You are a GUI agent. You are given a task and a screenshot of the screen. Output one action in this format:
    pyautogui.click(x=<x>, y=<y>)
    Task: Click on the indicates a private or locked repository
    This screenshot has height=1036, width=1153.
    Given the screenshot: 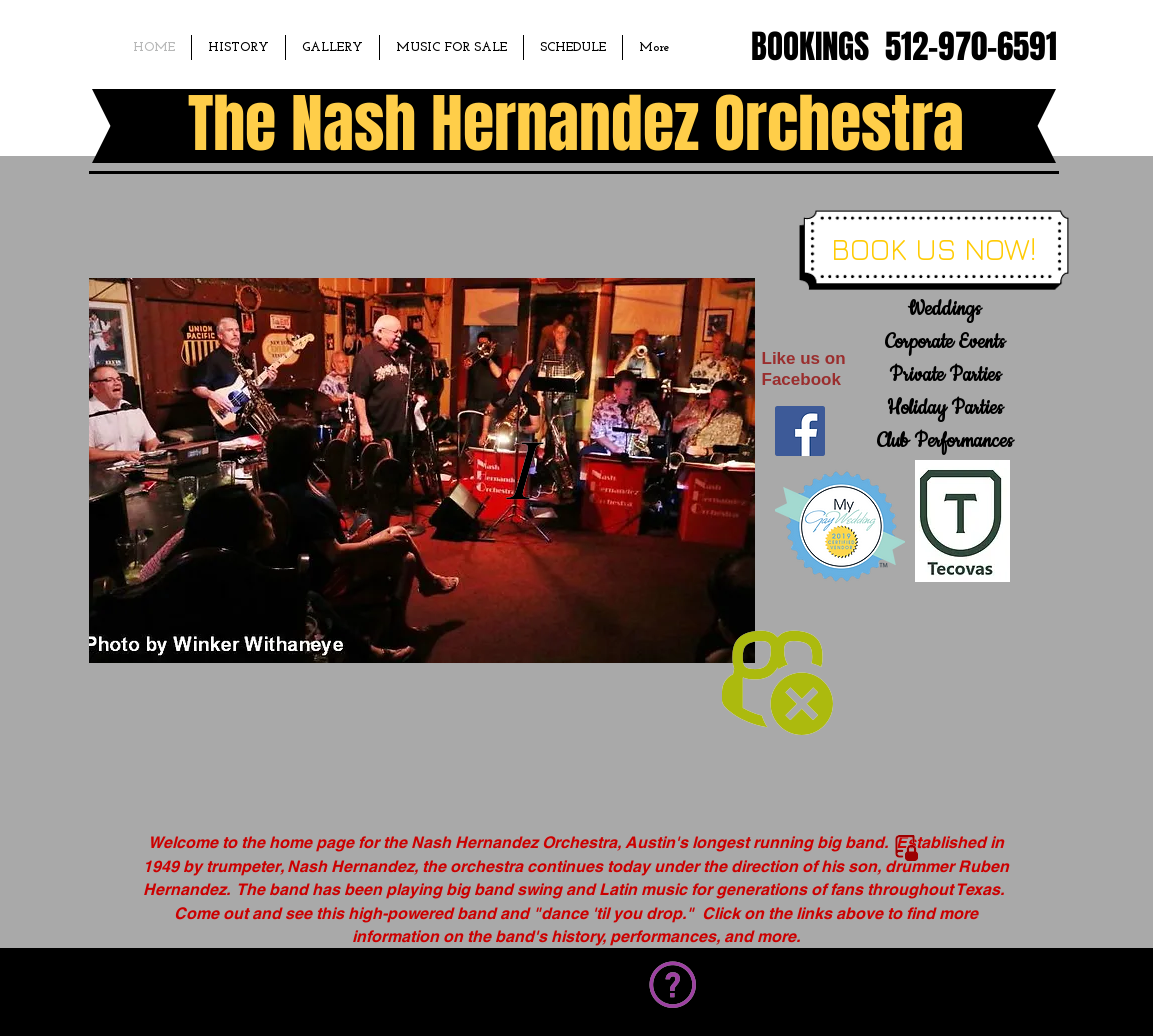 What is the action you would take?
    pyautogui.click(x=905, y=848)
    